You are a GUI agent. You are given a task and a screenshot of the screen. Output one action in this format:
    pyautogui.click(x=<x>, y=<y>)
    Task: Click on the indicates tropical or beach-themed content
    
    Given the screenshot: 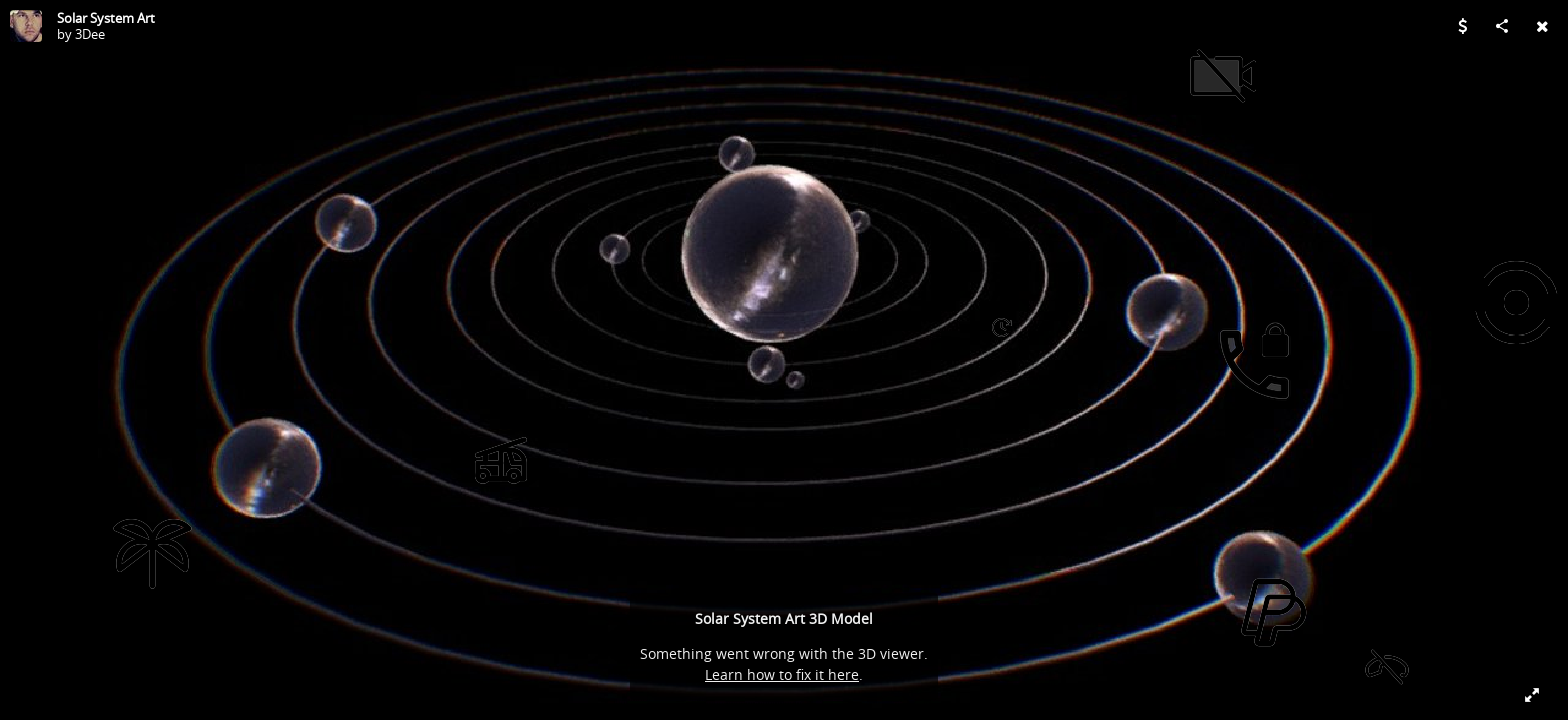 What is the action you would take?
    pyautogui.click(x=152, y=552)
    